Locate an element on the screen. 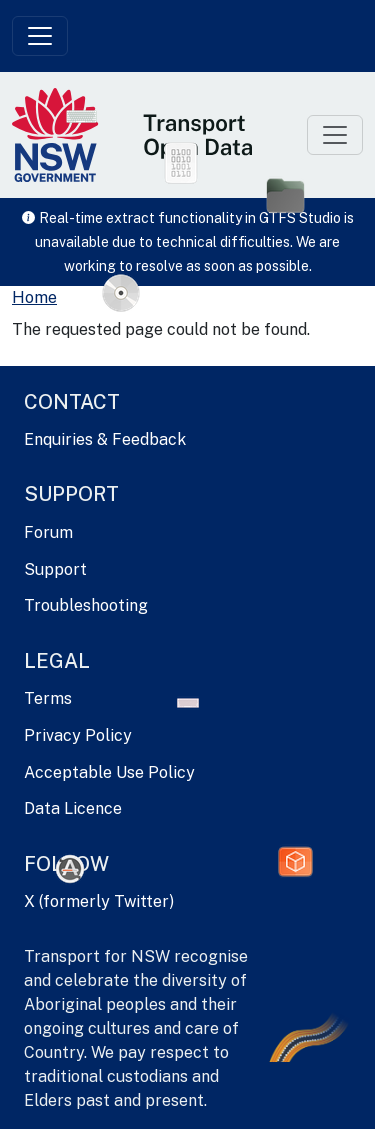  open the update manager application is located at coordinates (70, 869).